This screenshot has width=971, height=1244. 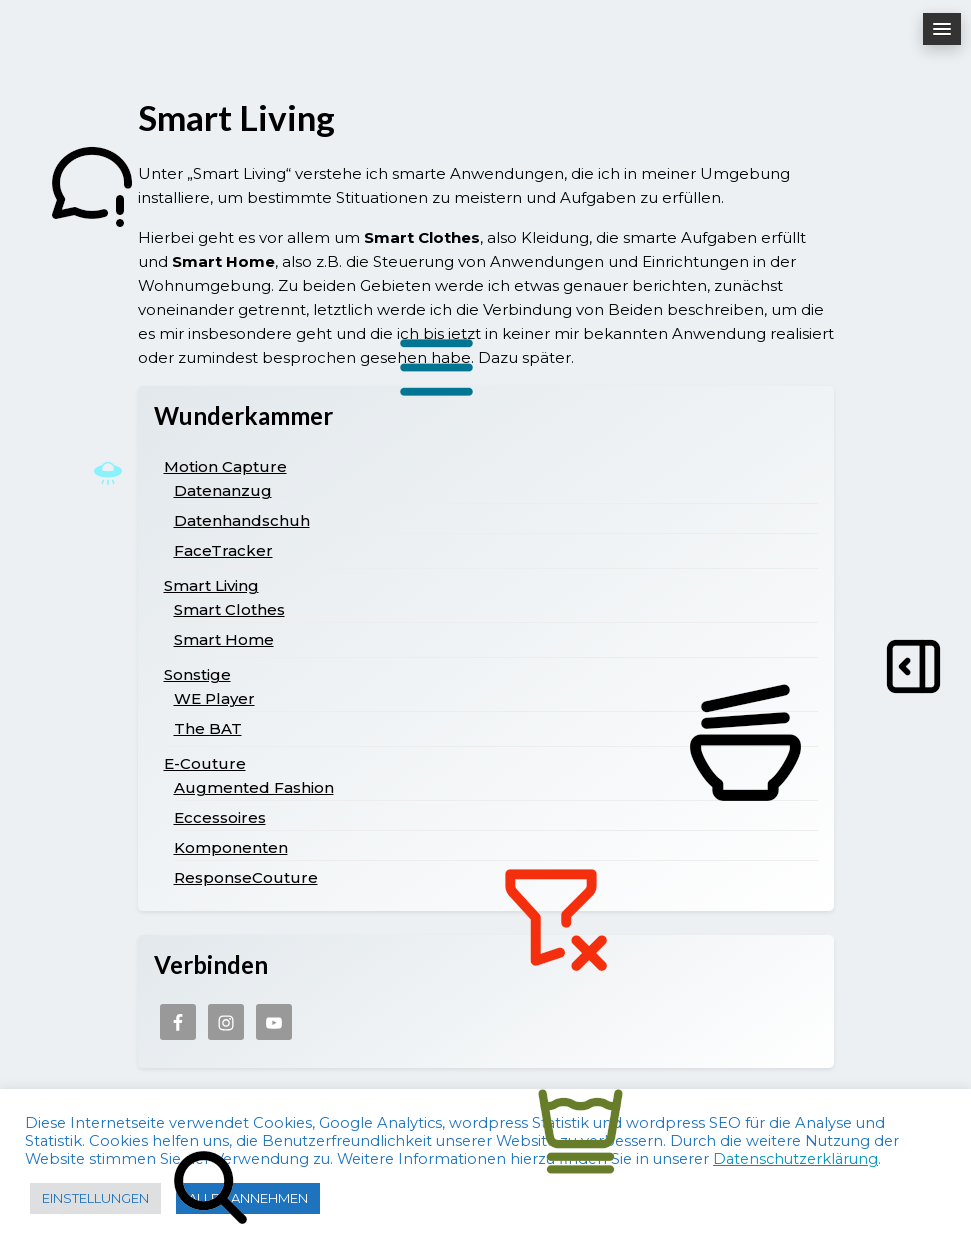 I want to click on search for content, so click(x=210, y=1187).